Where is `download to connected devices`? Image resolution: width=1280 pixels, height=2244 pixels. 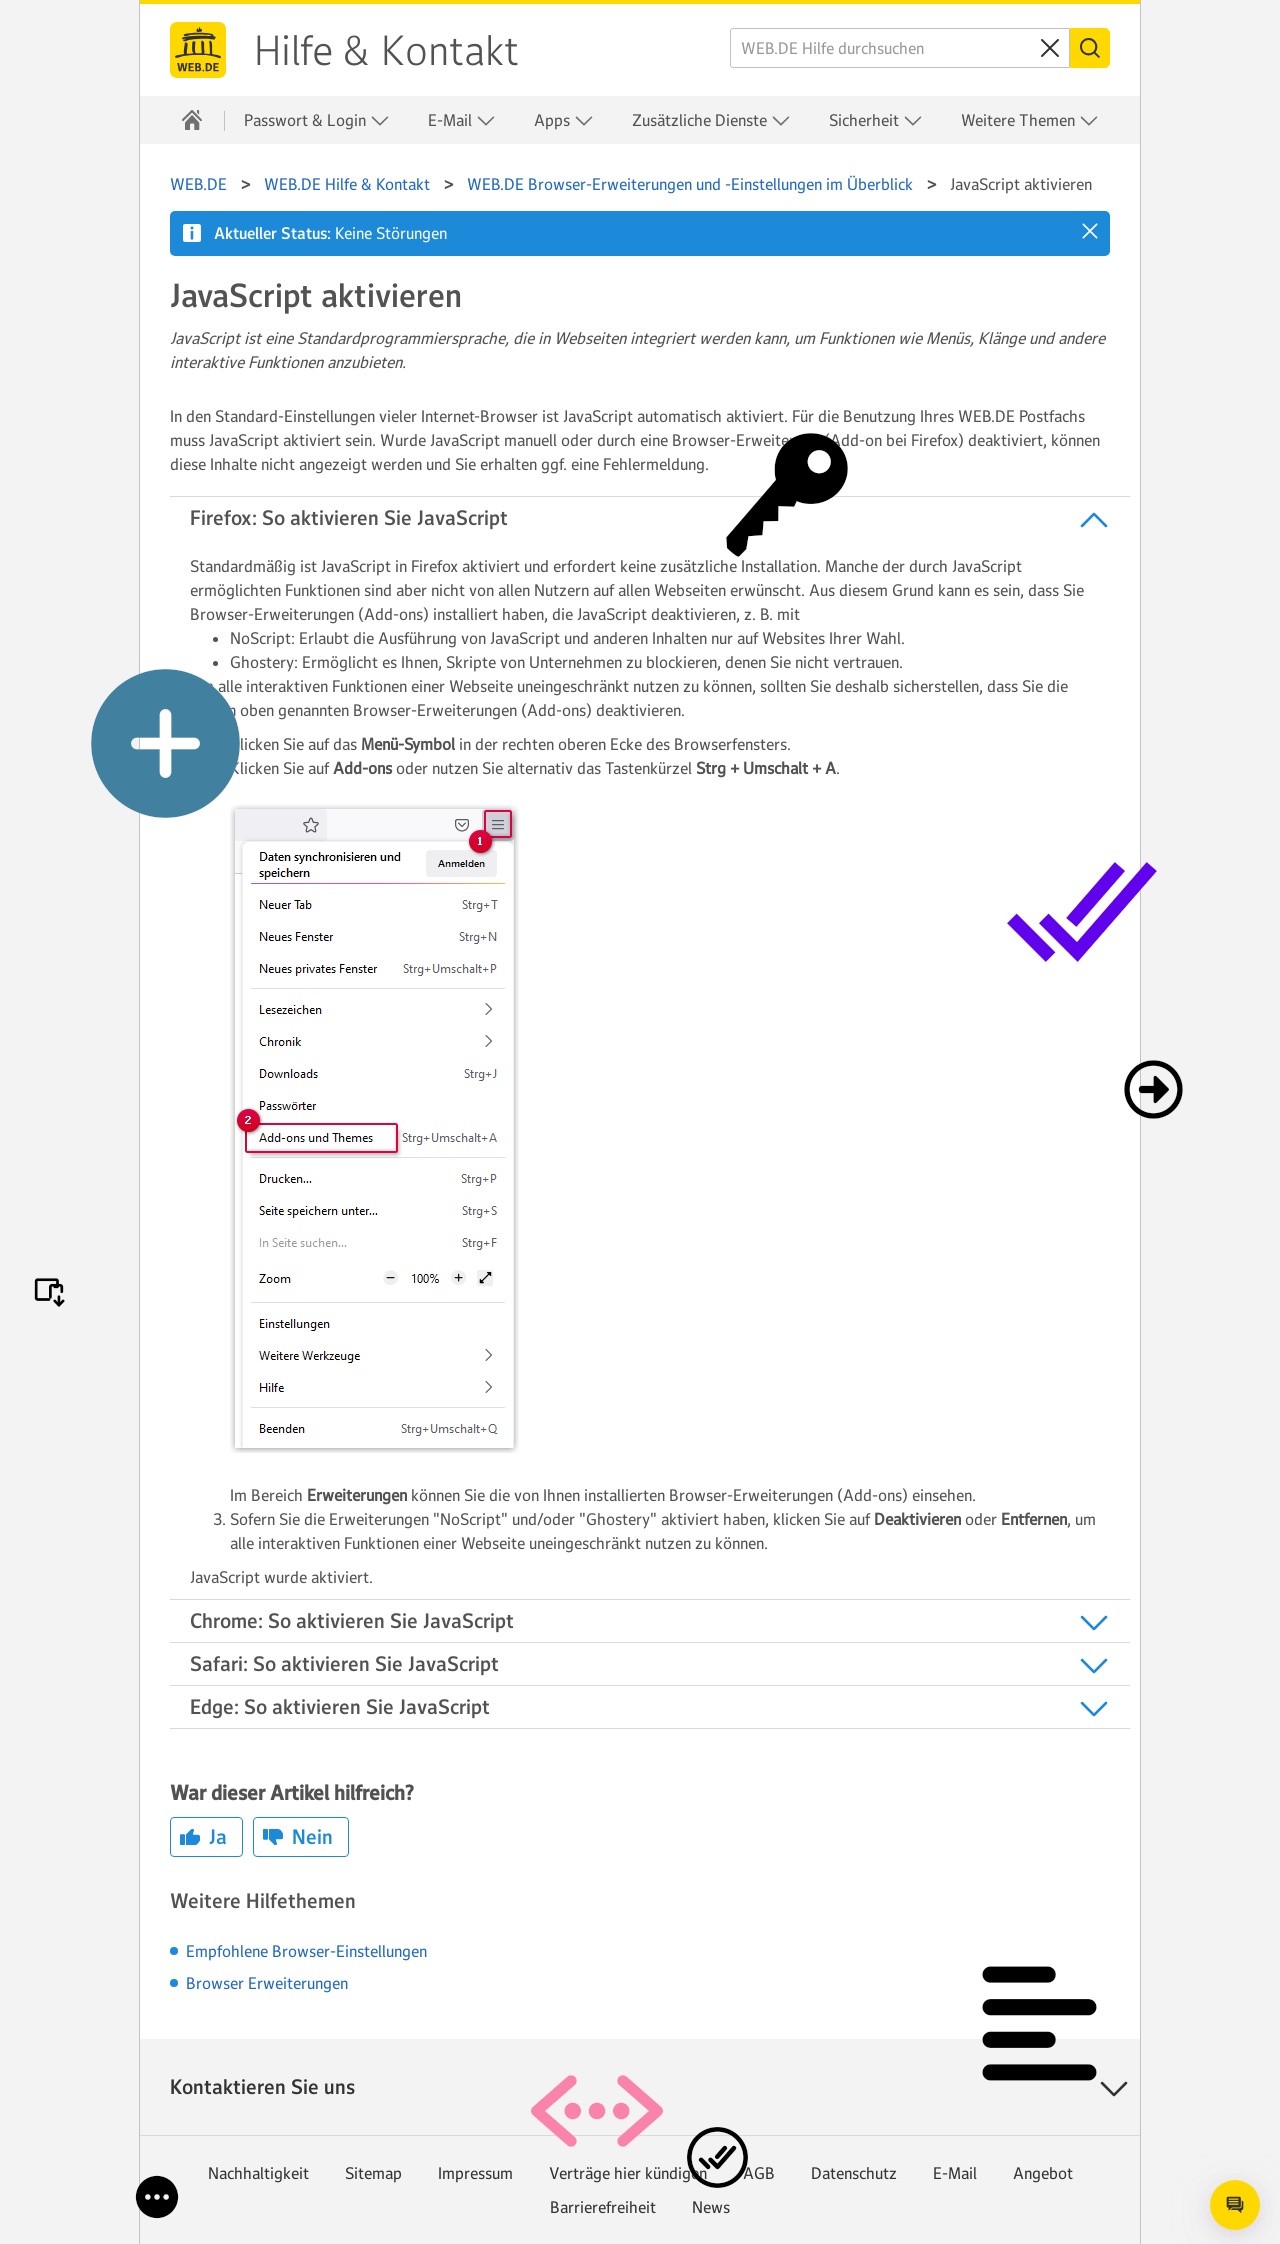 download to connected devices is located at coordinates (49, 1291).